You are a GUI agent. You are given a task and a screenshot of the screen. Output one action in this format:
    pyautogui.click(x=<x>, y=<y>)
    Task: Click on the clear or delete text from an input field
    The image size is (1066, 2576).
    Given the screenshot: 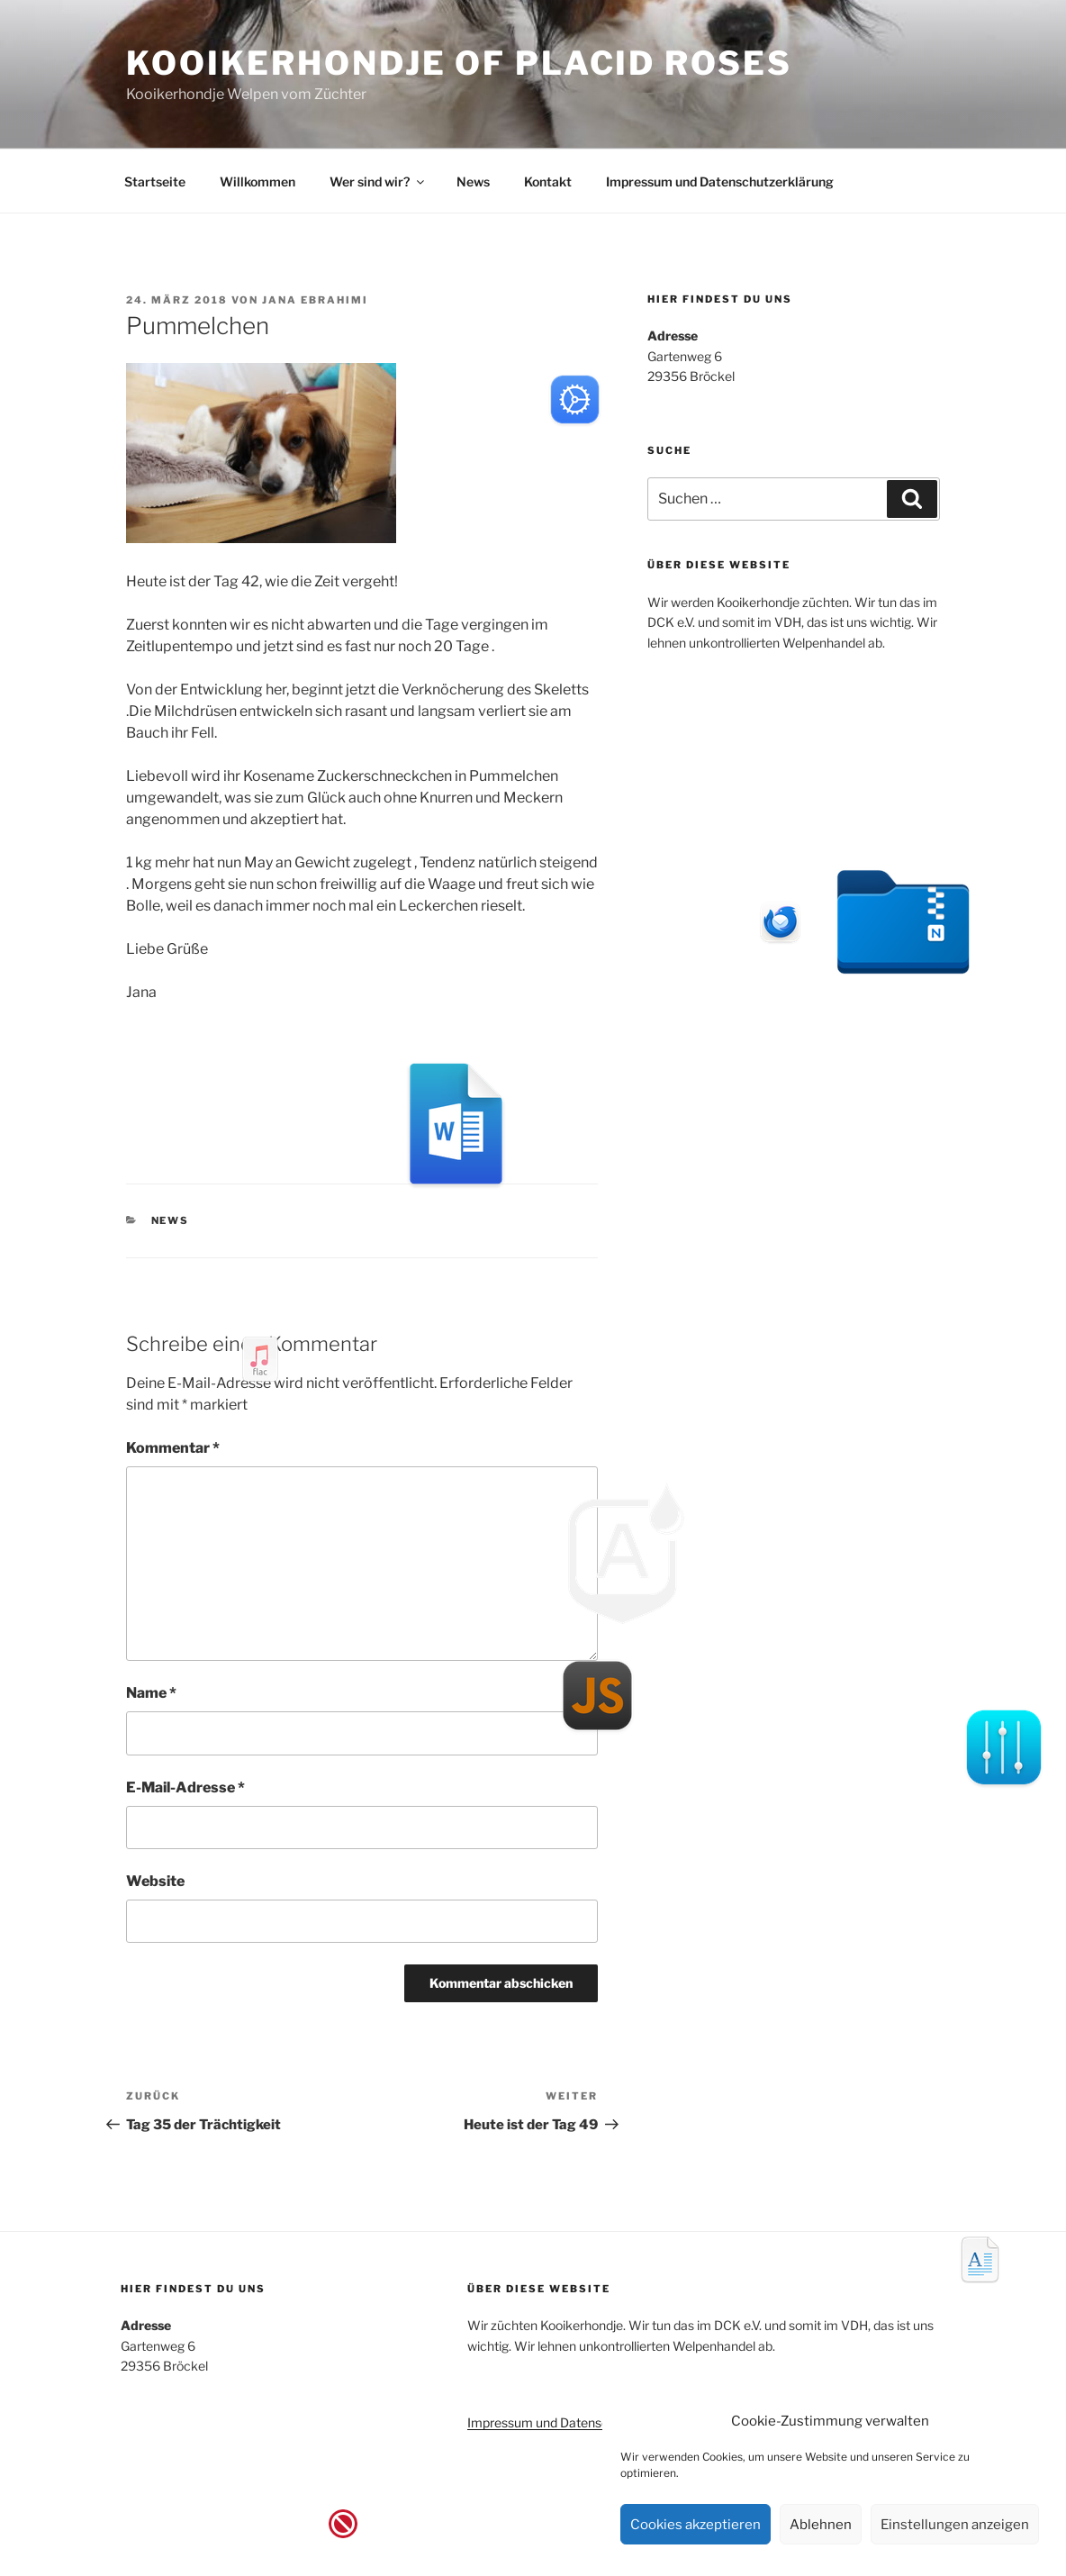 What is the action you would take?
    pyautogui.click(x=343, y=2524)
    